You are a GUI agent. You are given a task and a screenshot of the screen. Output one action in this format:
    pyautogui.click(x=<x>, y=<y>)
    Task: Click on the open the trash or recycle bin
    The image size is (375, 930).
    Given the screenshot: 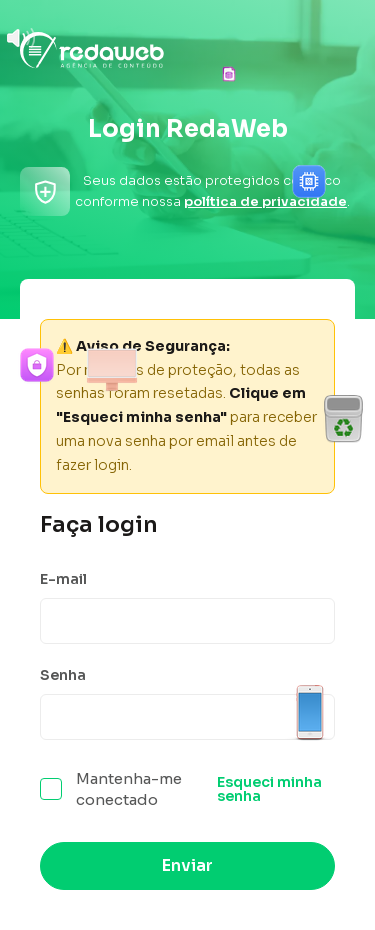 What is the action you would take?
    pyautogui.click(x=343, y=418)
    